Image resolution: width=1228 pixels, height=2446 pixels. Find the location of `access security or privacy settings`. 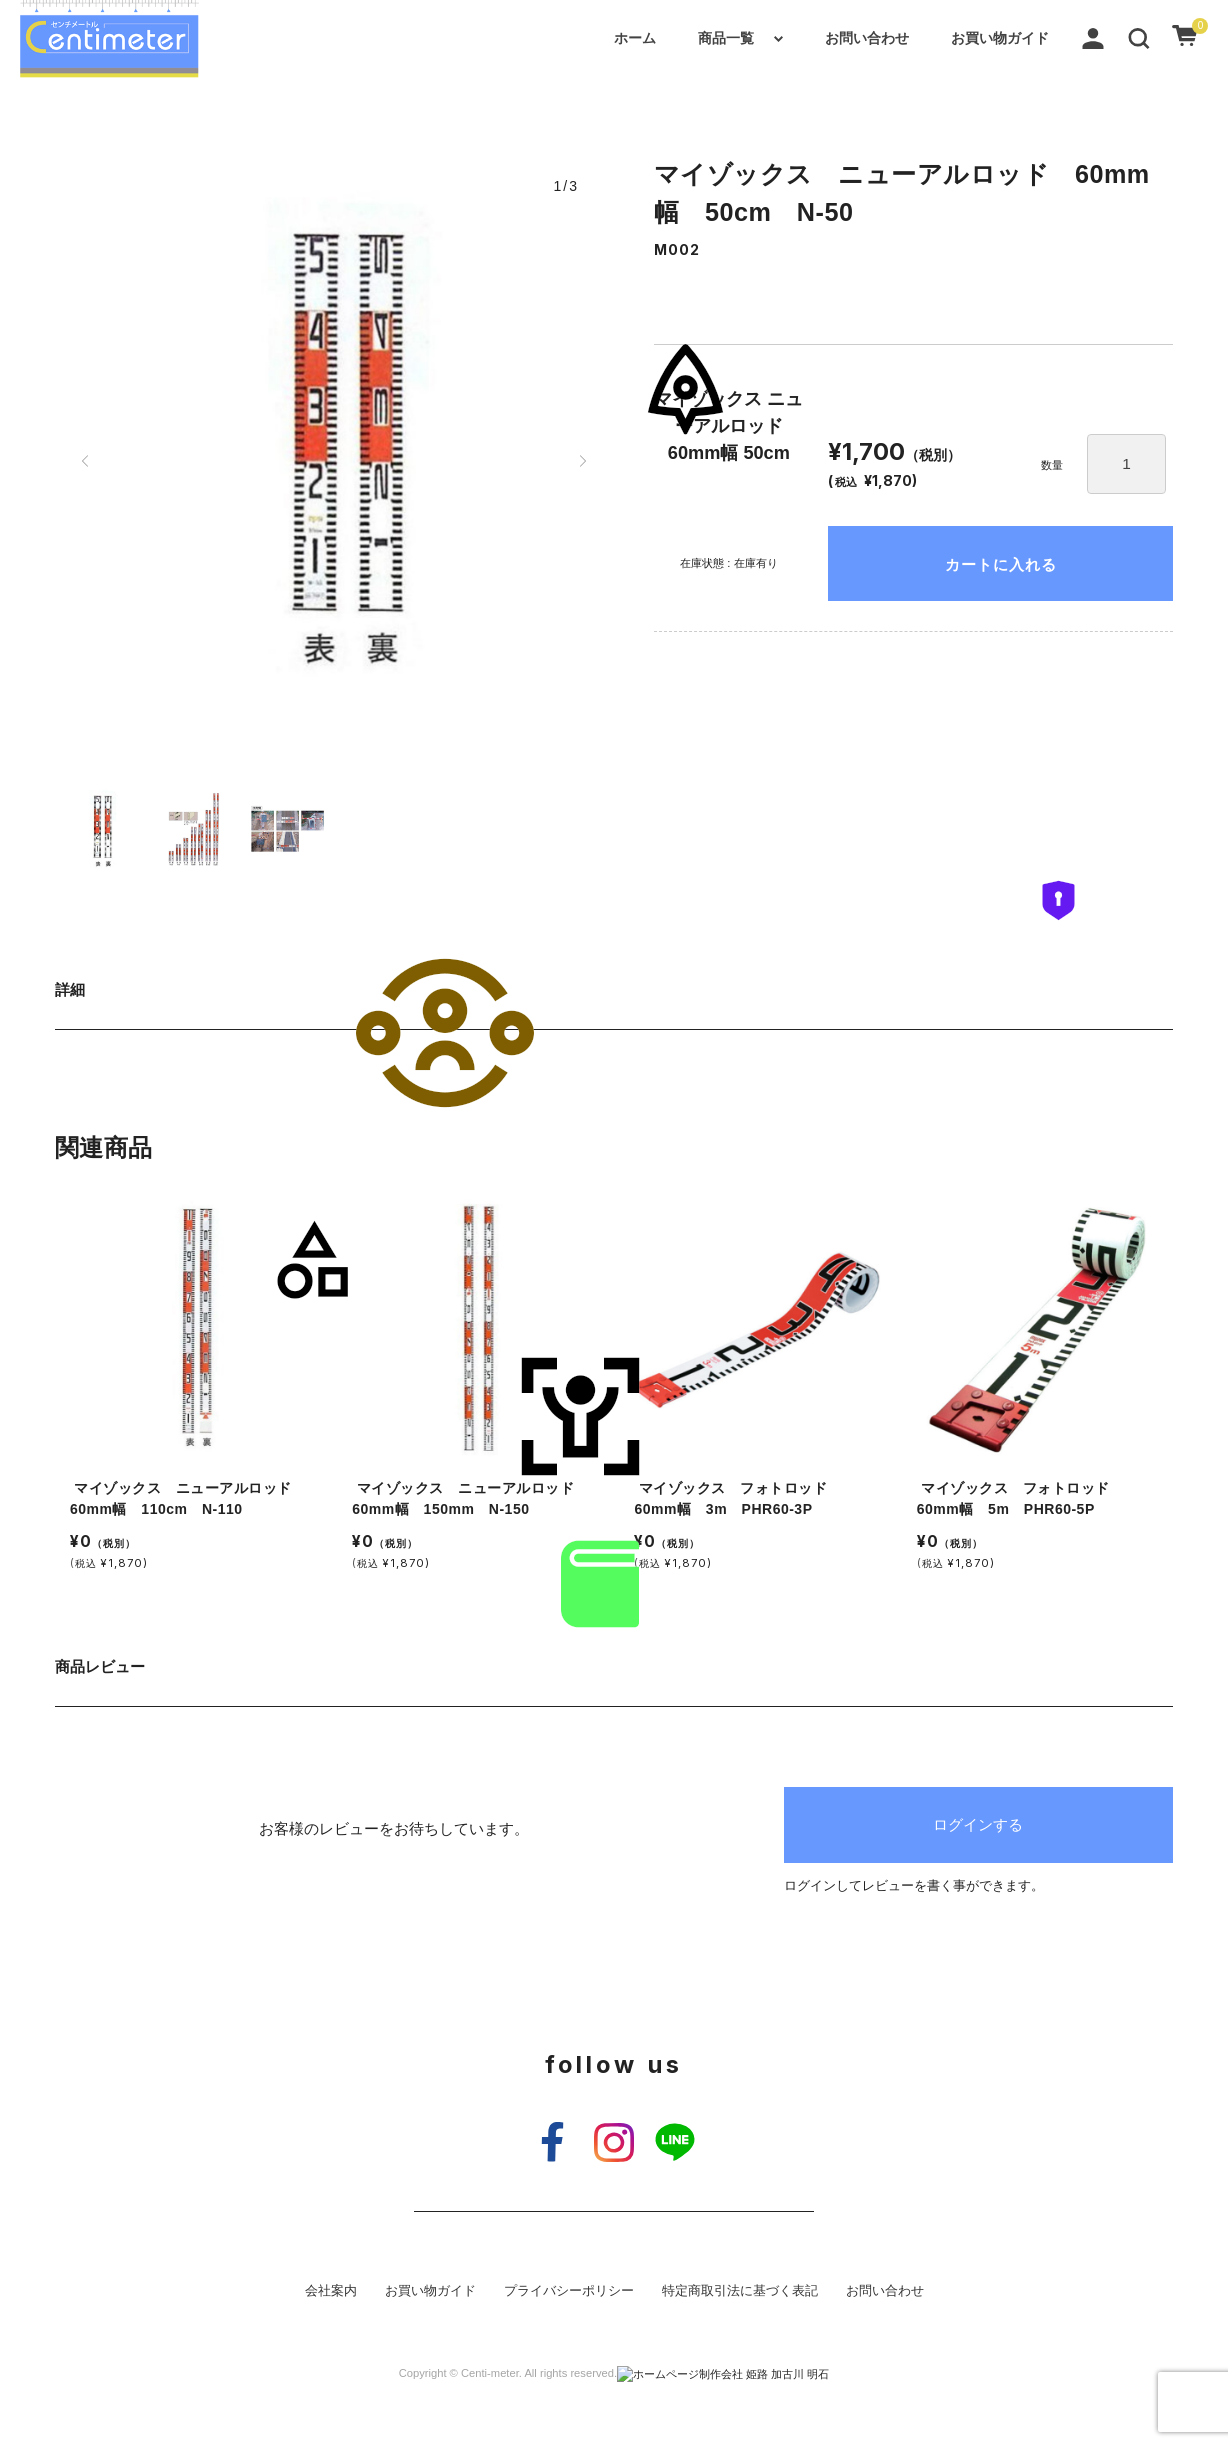

access security or privacy settings is located at coordinates (1058, 900).